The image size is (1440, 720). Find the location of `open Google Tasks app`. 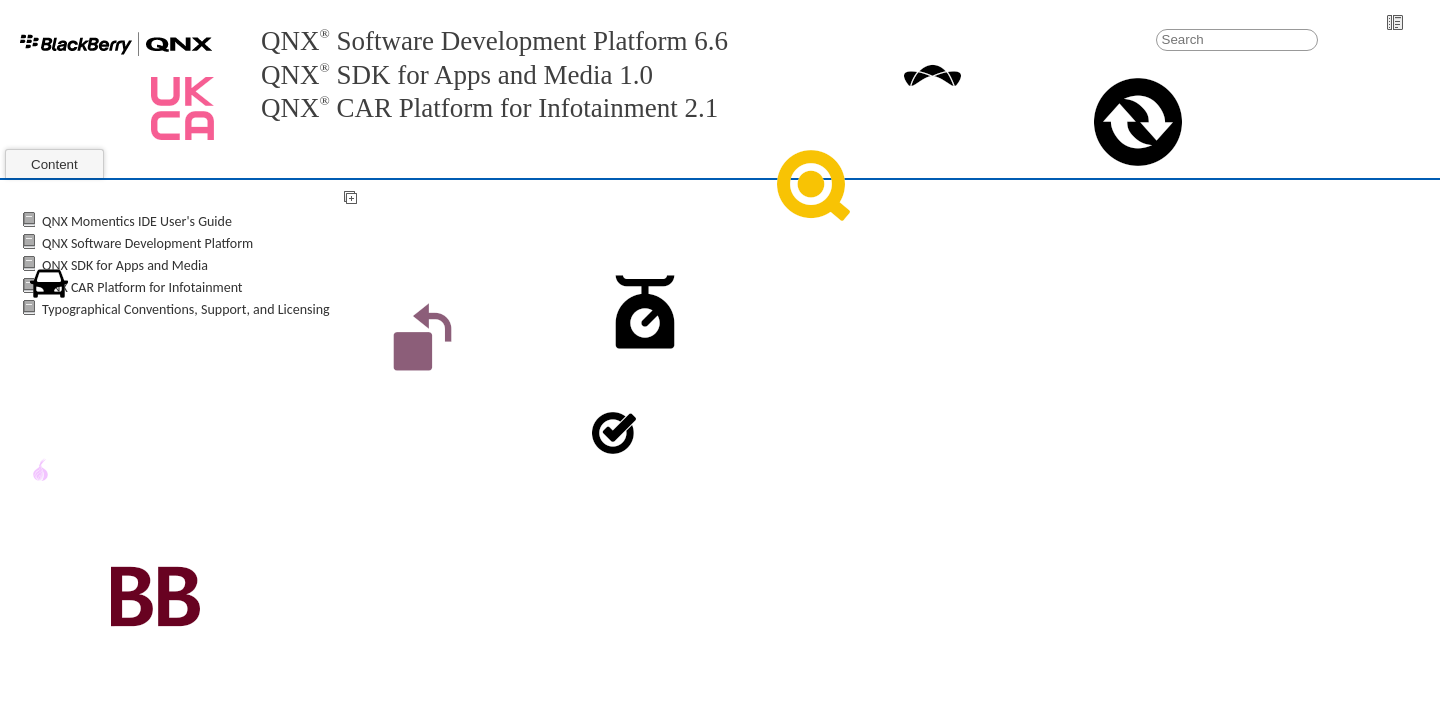

open Google Tasks app is located at coordinates (614, 433).